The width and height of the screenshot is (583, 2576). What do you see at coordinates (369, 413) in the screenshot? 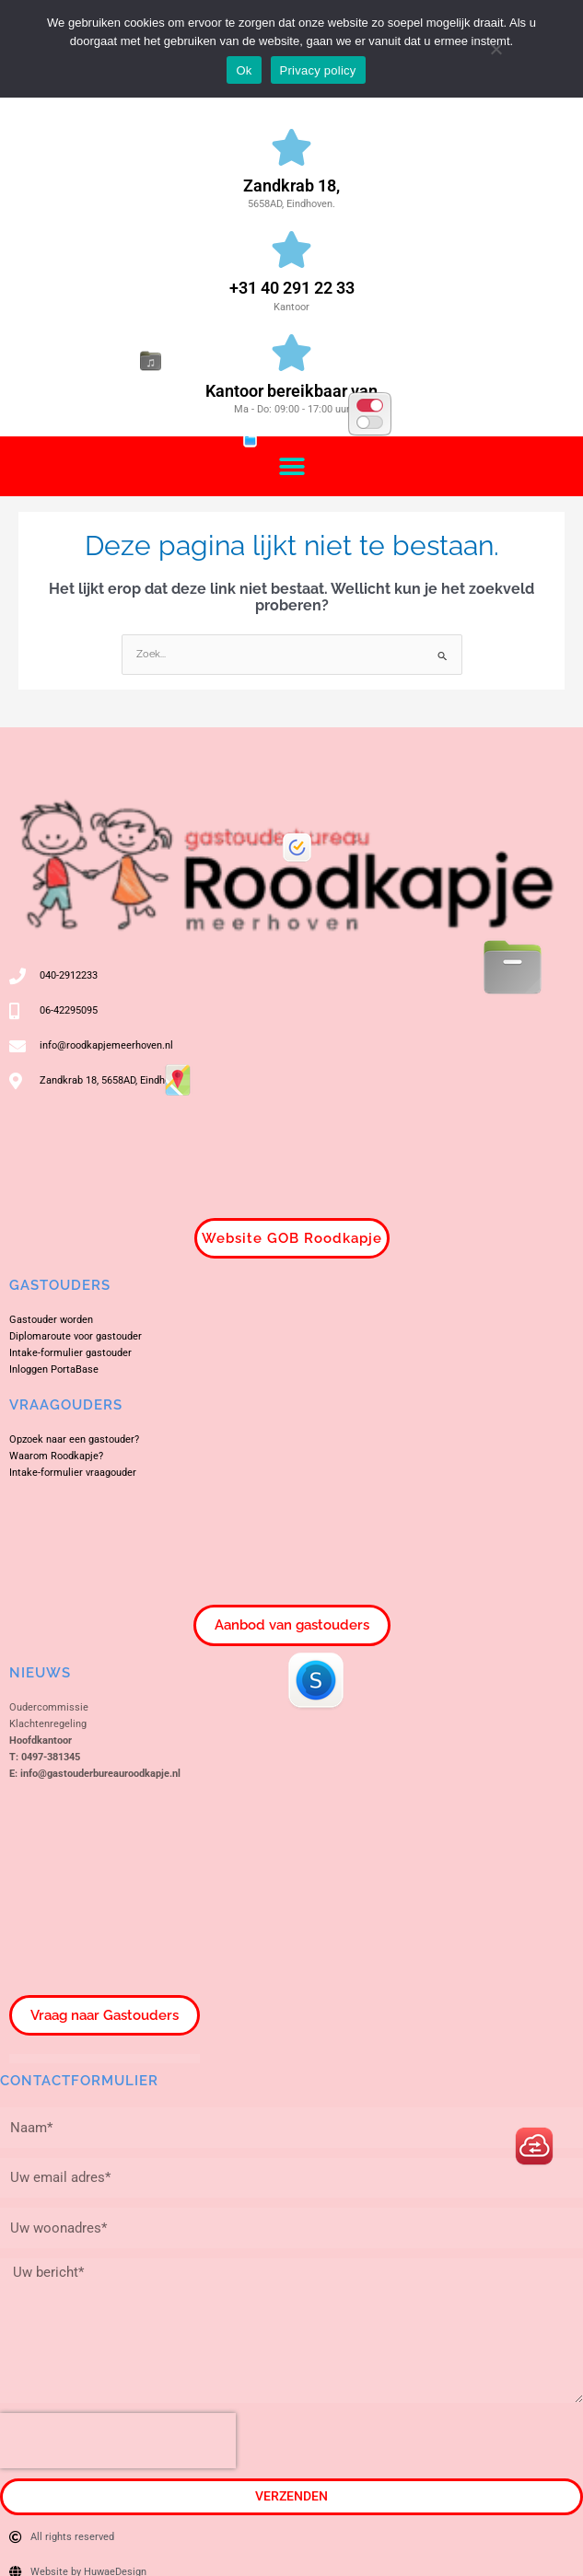
I see `open gnome tweaks settings` at bounding box center [369, 413].